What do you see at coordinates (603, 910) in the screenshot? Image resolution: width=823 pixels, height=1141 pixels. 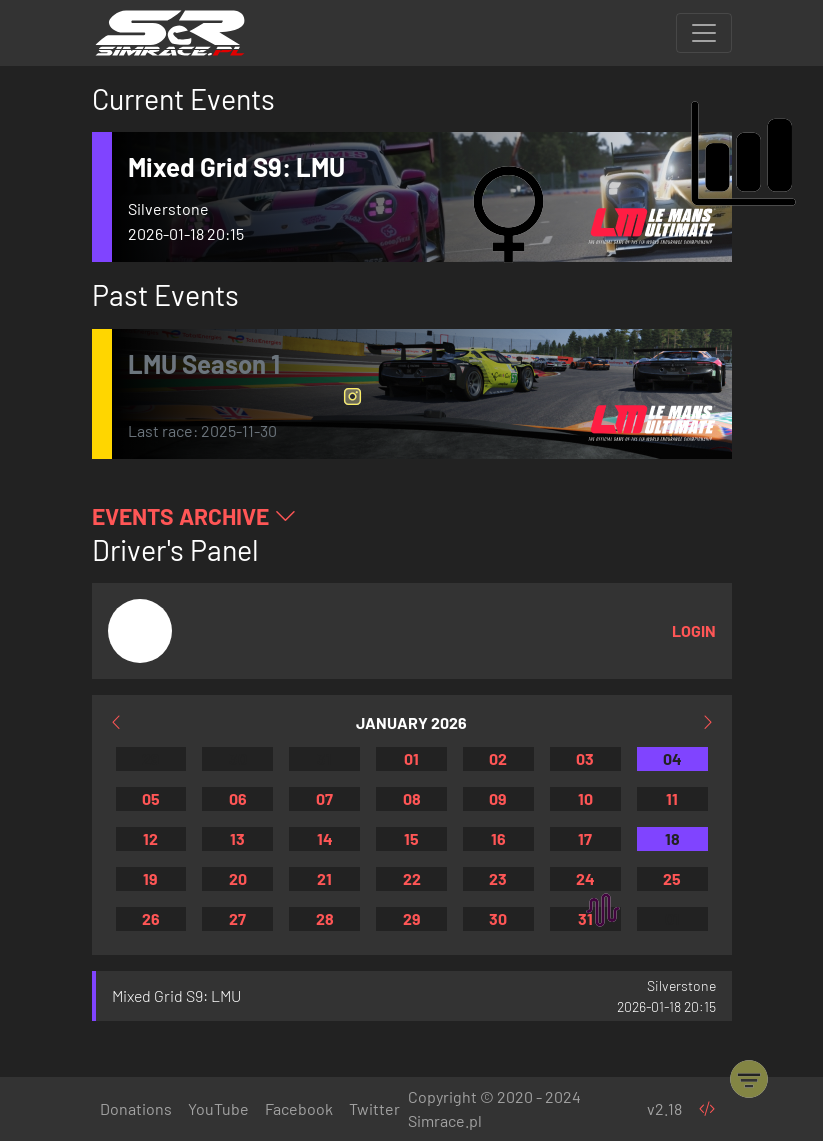 I see `audio waveform visualization` at bounding box center [603, 910].